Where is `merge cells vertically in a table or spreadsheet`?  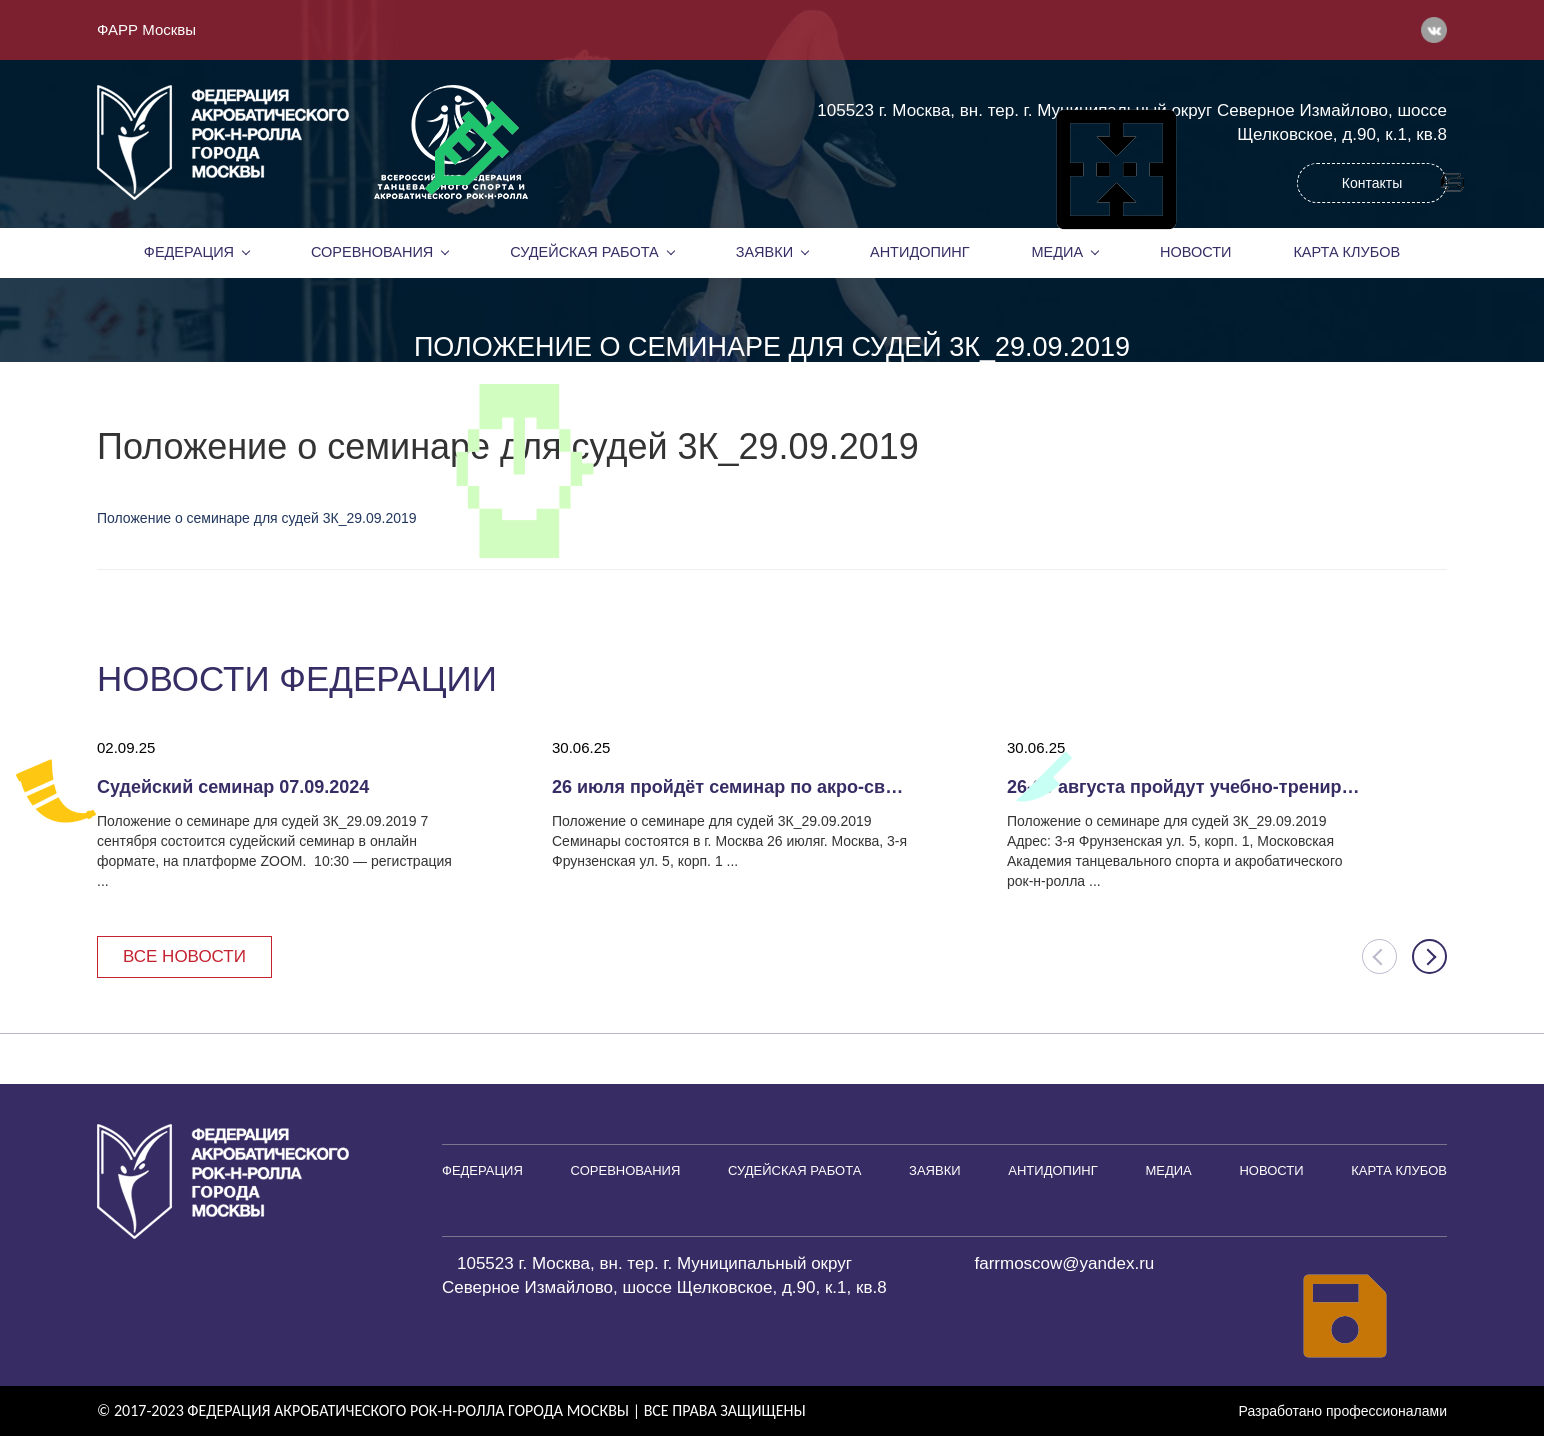
merge cells vertically in a table or spreadsheet is located at coordinates (1116, 169).